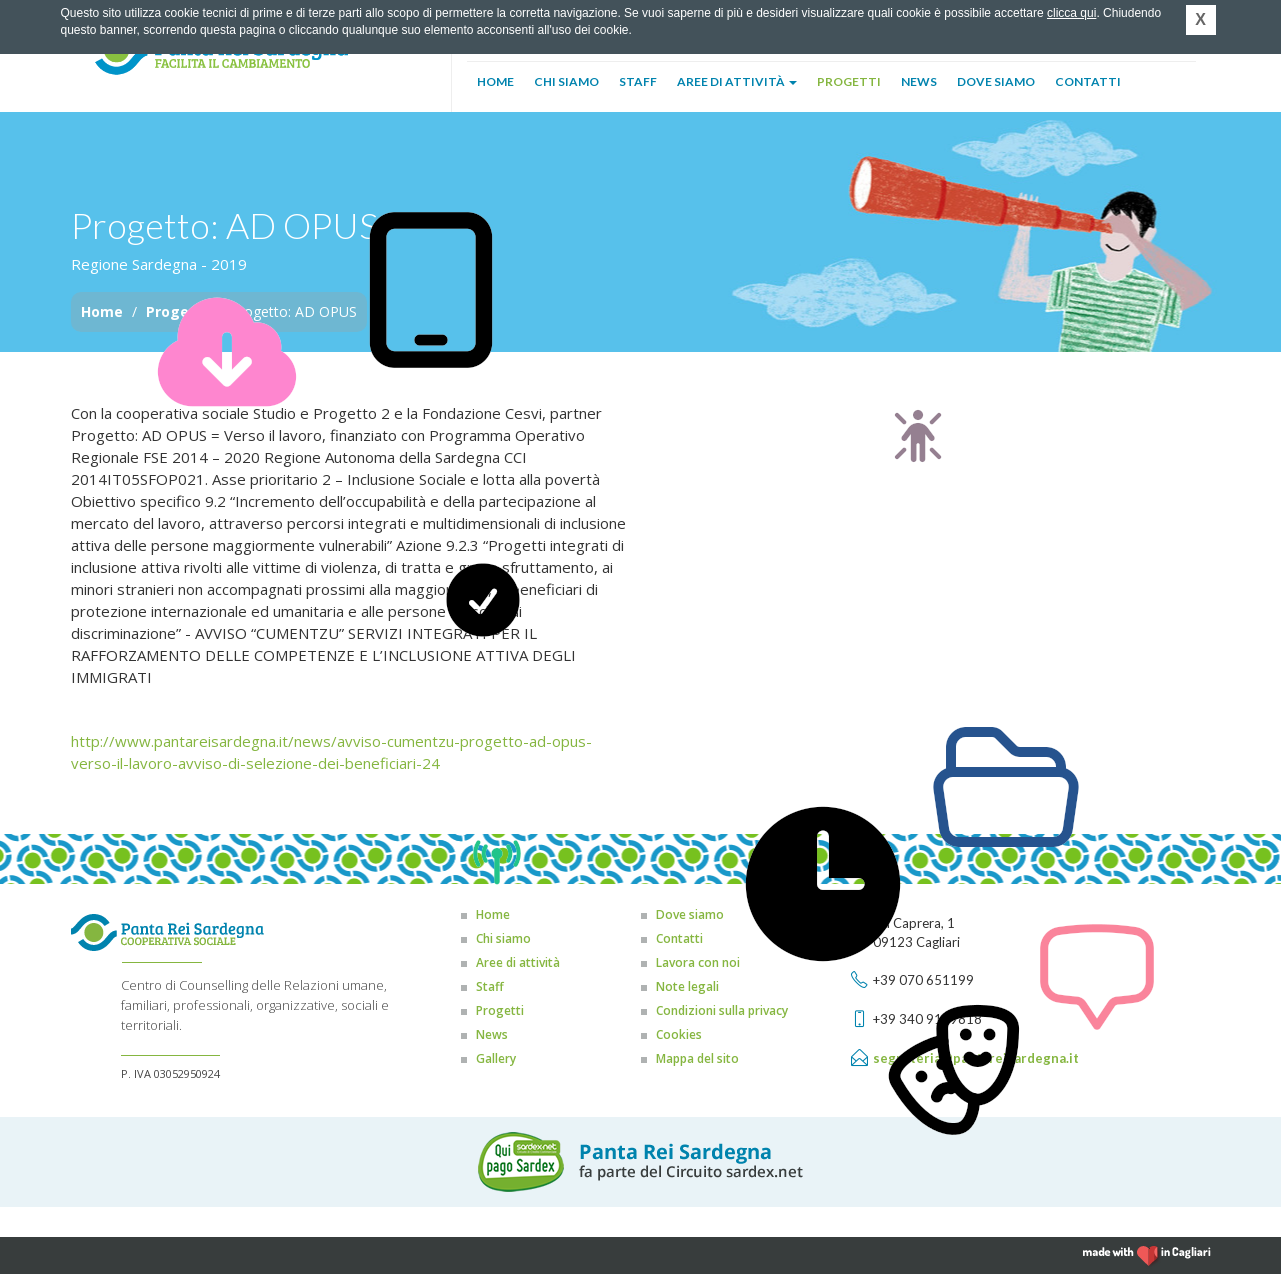 This screenshot has height=1274, width=1281. Describe the element at coordinates (954, 1070) in the screenshot. I see `access theater or entertainment content` at that location.